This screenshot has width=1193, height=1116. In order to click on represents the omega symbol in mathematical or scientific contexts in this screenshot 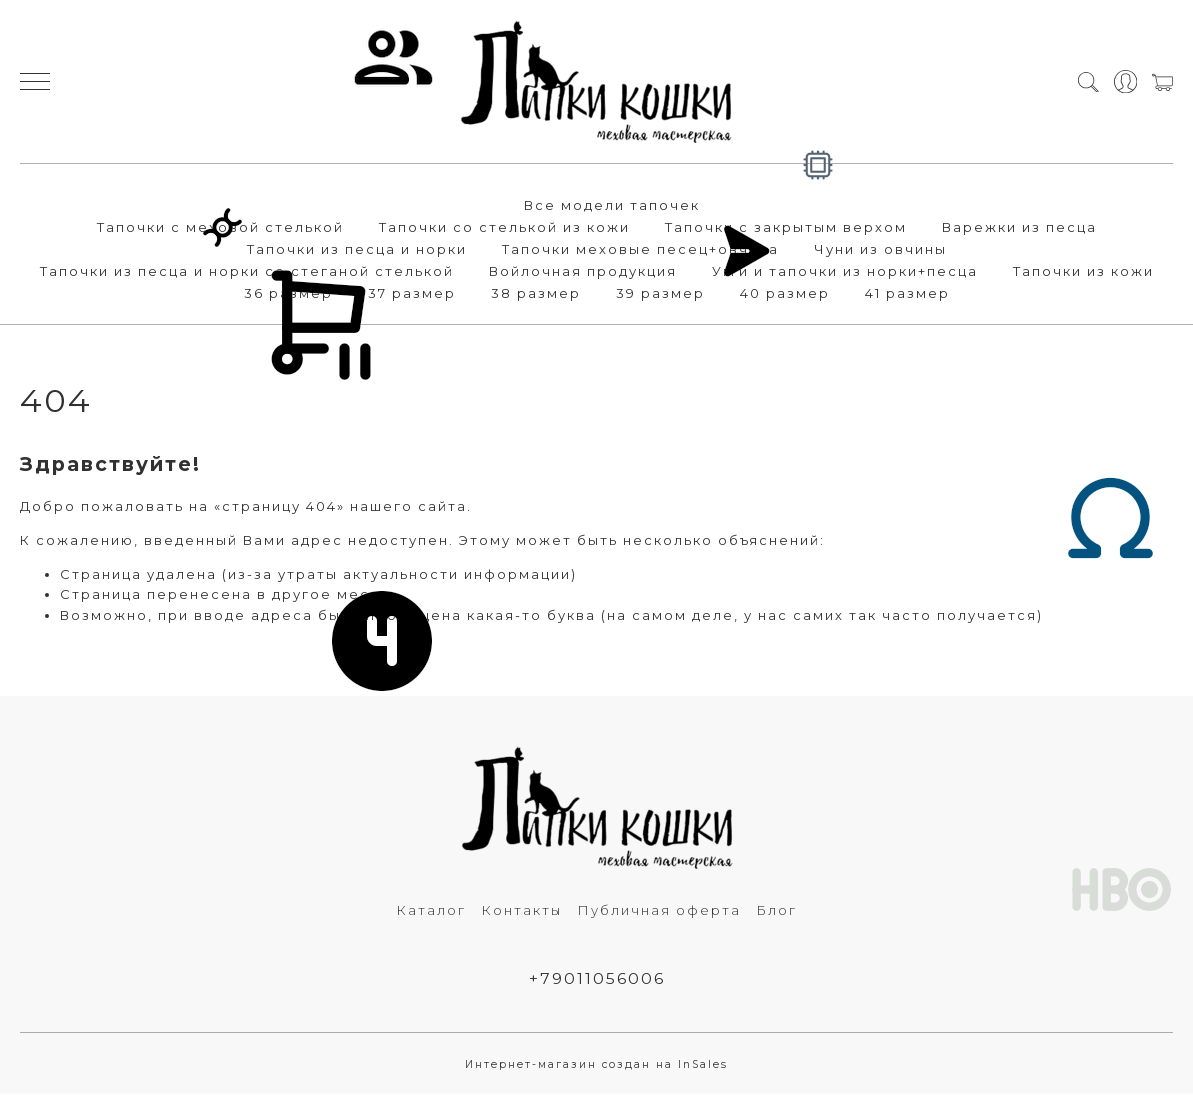, I will do `click(1110, 520)`.